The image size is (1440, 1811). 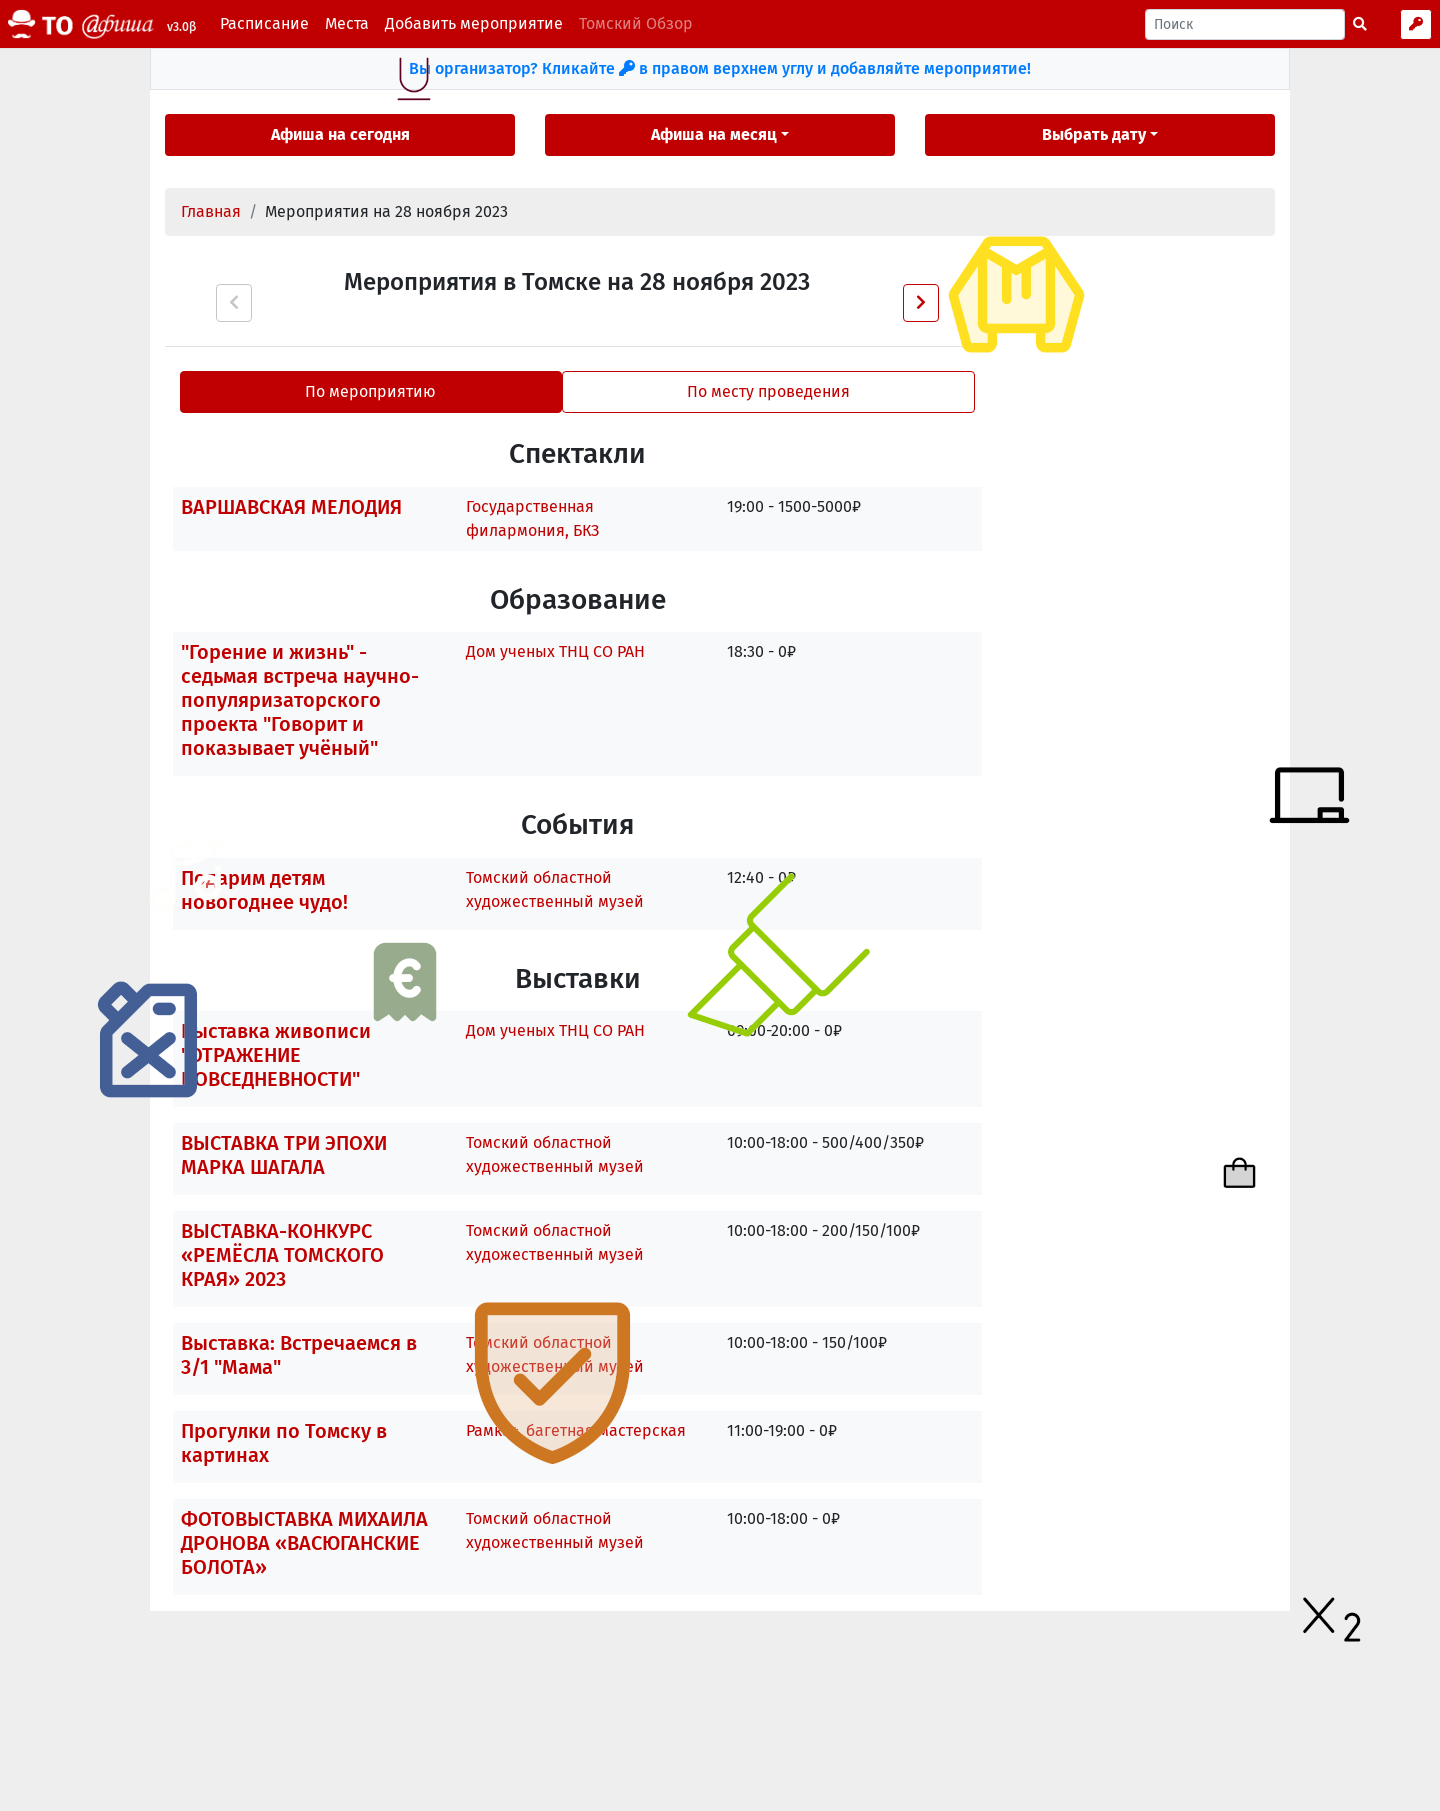 I want to click on browse clothing or apparel items, so click(x=1016, y=294).